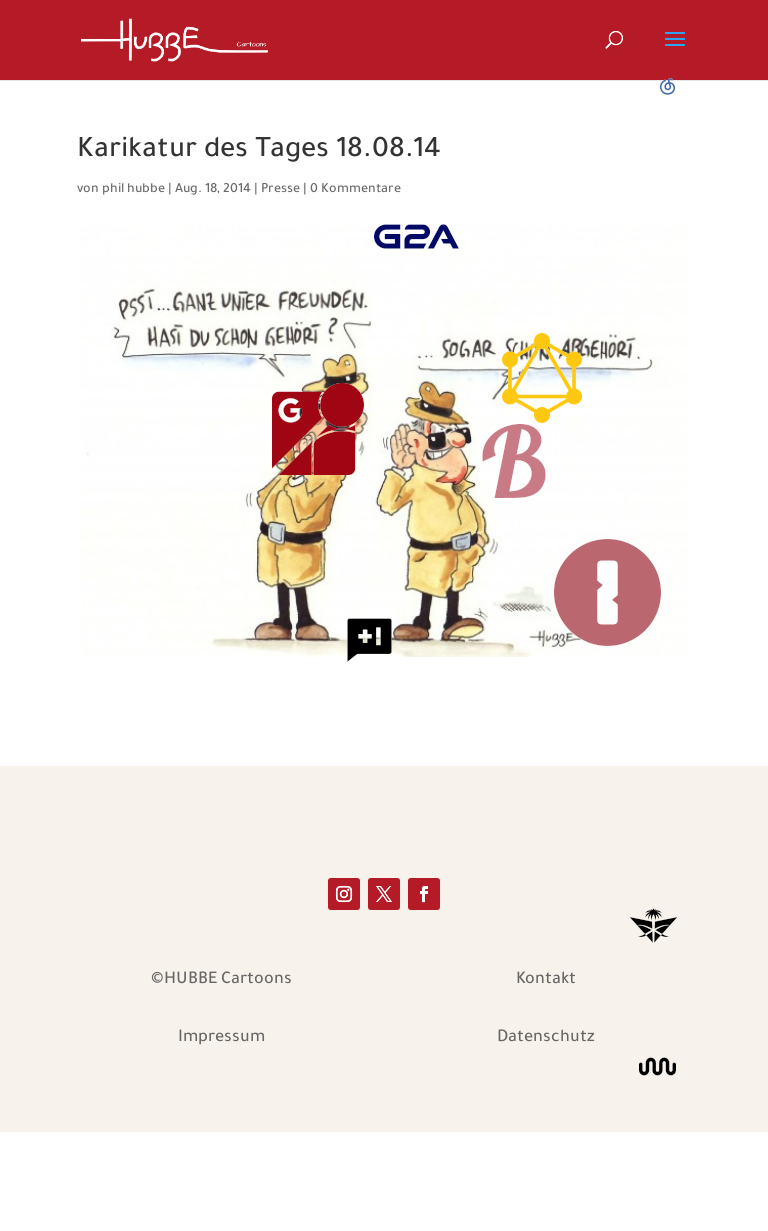 This screenshot has height=1231, width=768. What do you see at coordinates (653, 925) in the screenshot?
I see `navigate to Saudia Airlines website or app` at bounding box center [653, 925].